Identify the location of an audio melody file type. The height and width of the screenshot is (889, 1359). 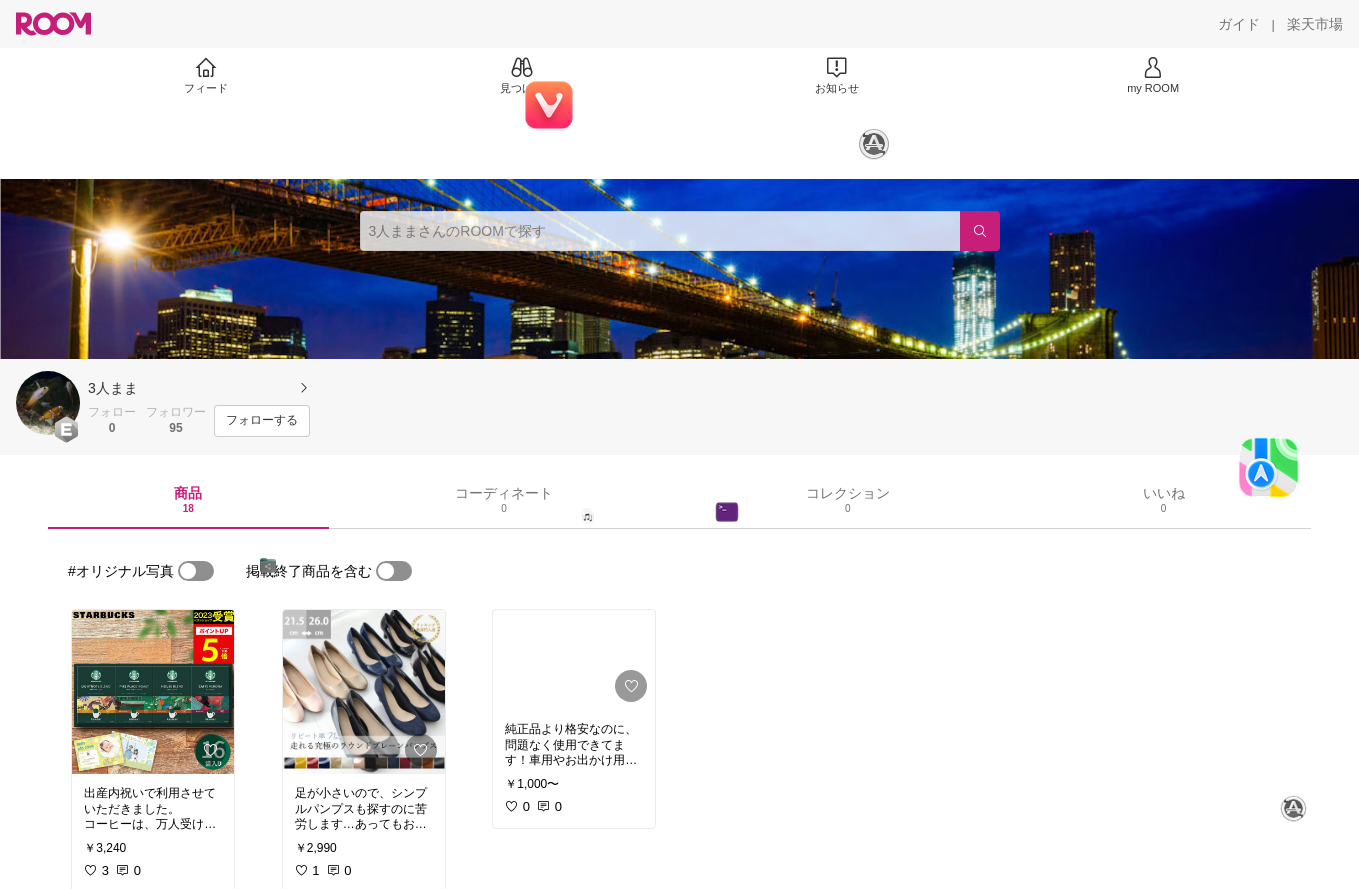
(588, 516).